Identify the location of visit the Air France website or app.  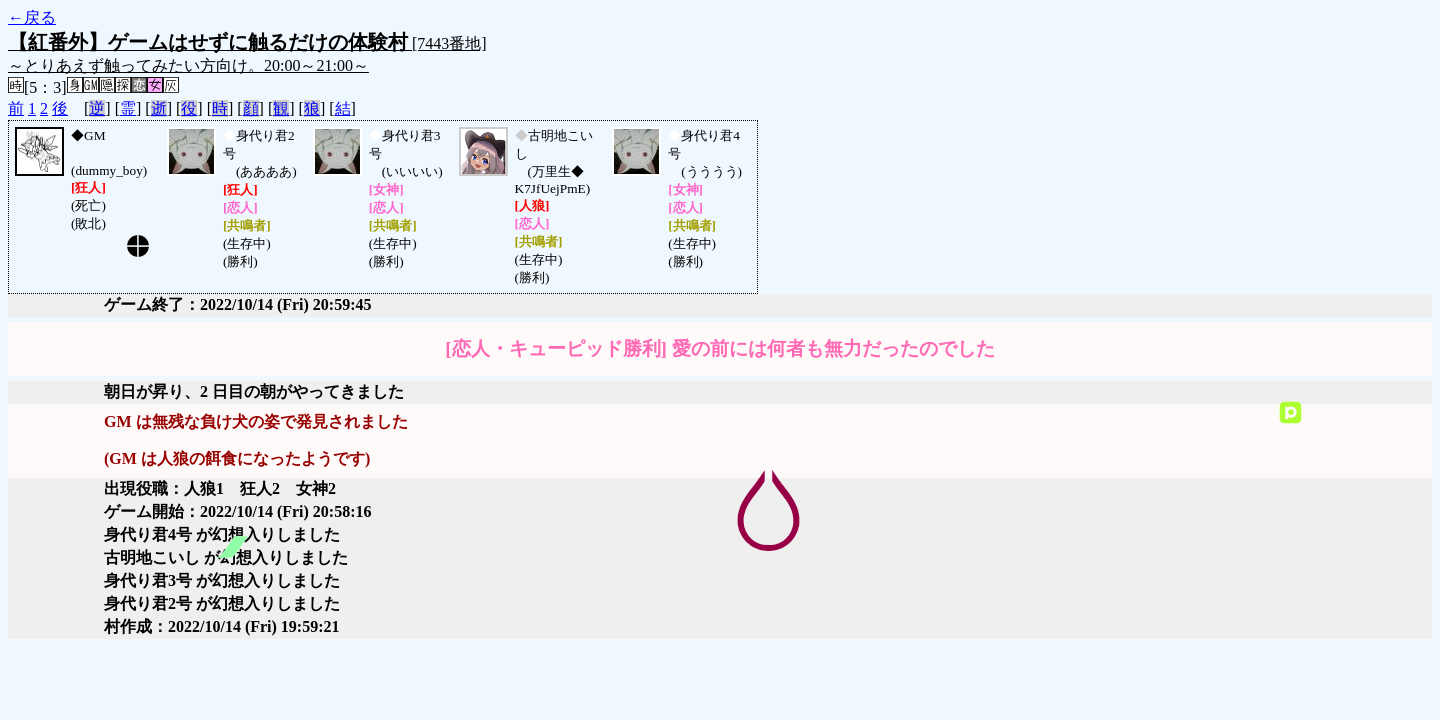
(232, 547).